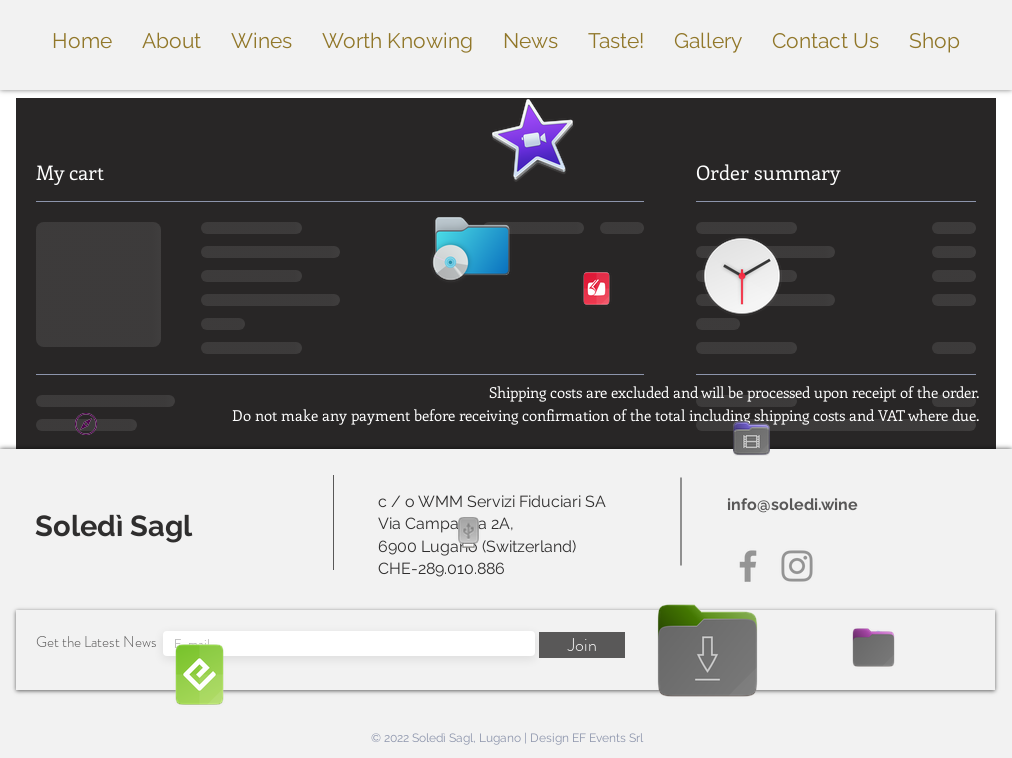  I want to click on an epub ebook file, so click(199, 674).